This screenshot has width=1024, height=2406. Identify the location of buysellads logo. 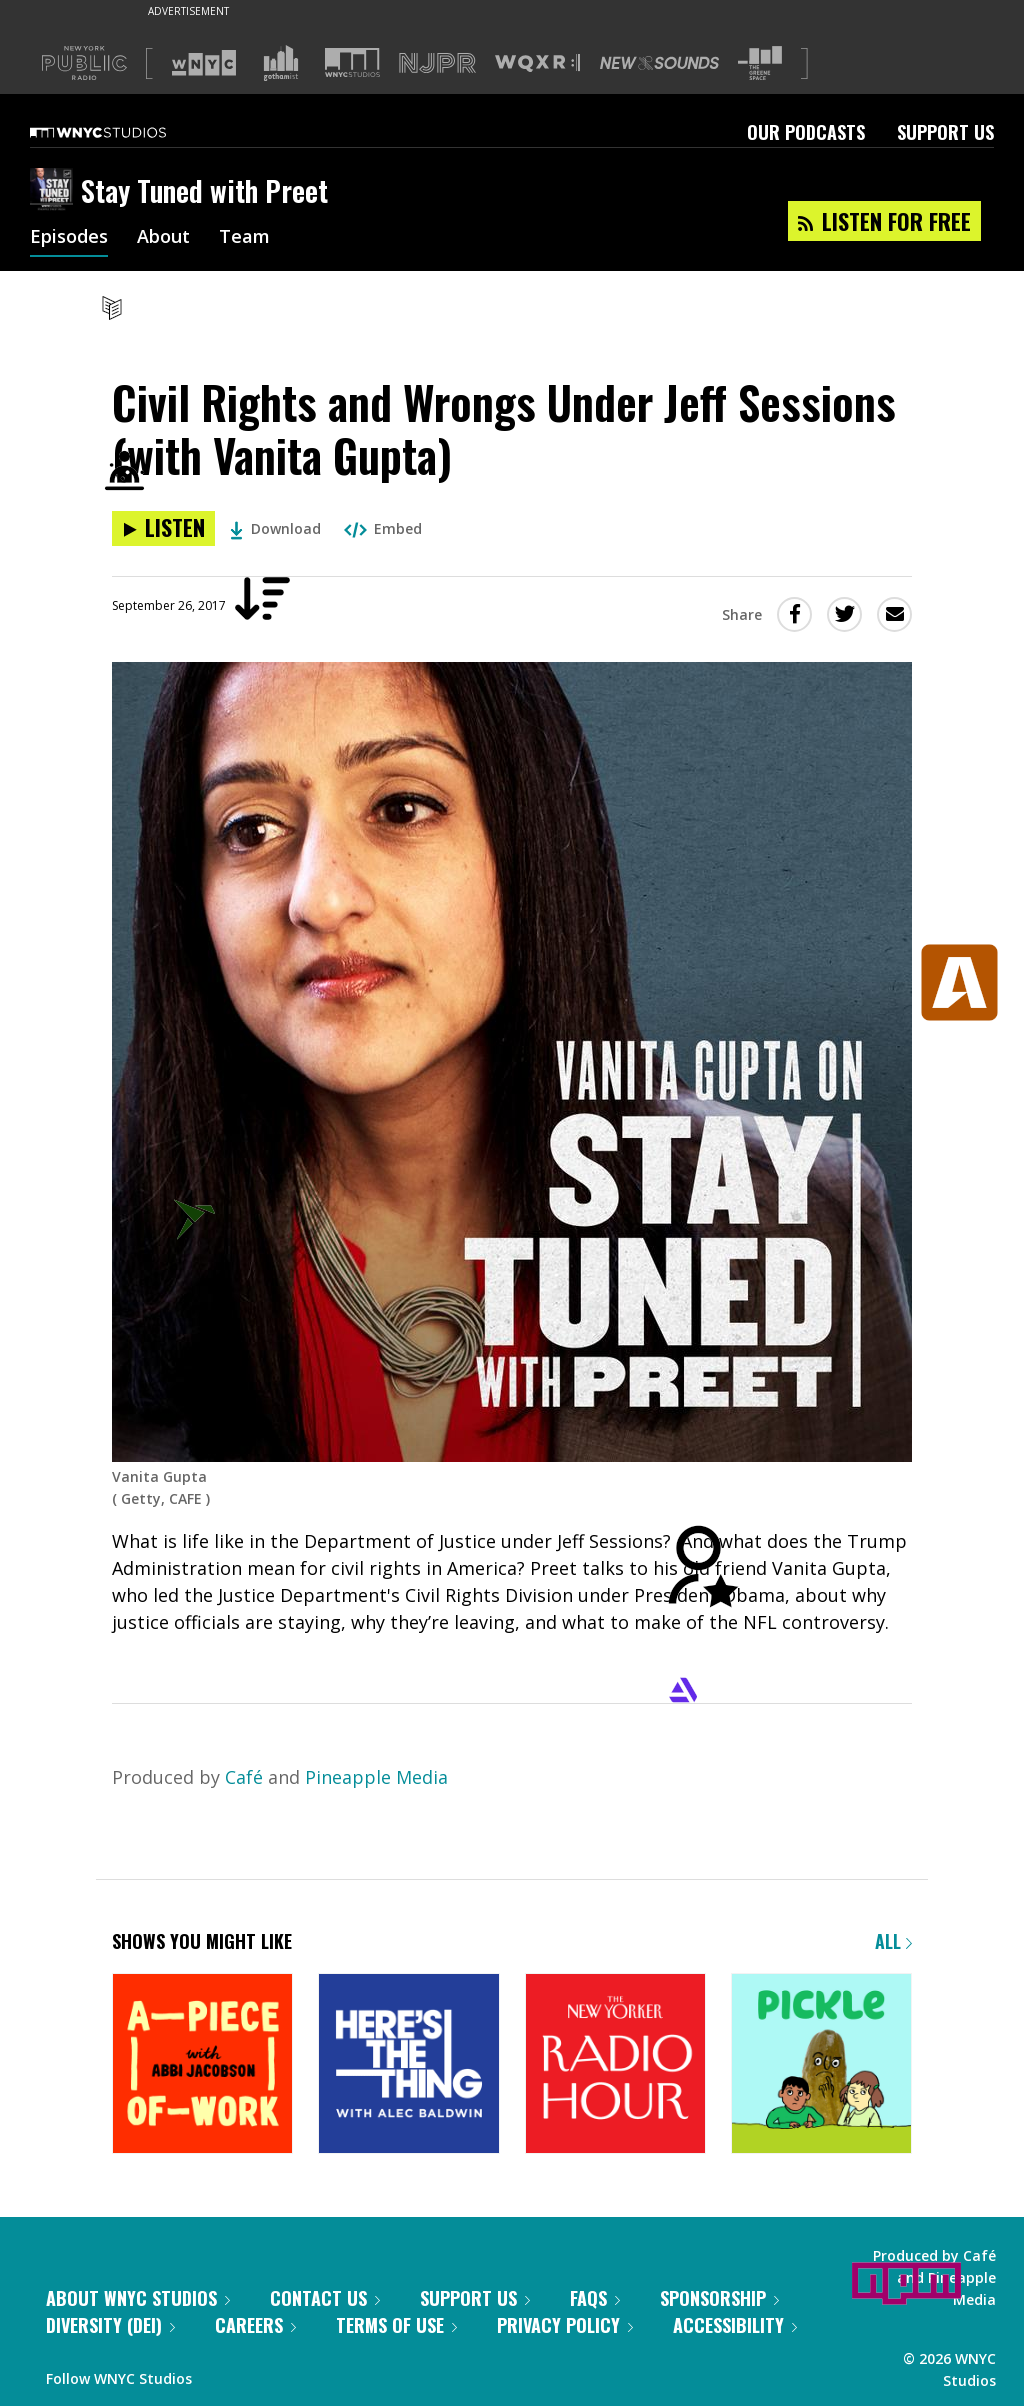
(959, 982).